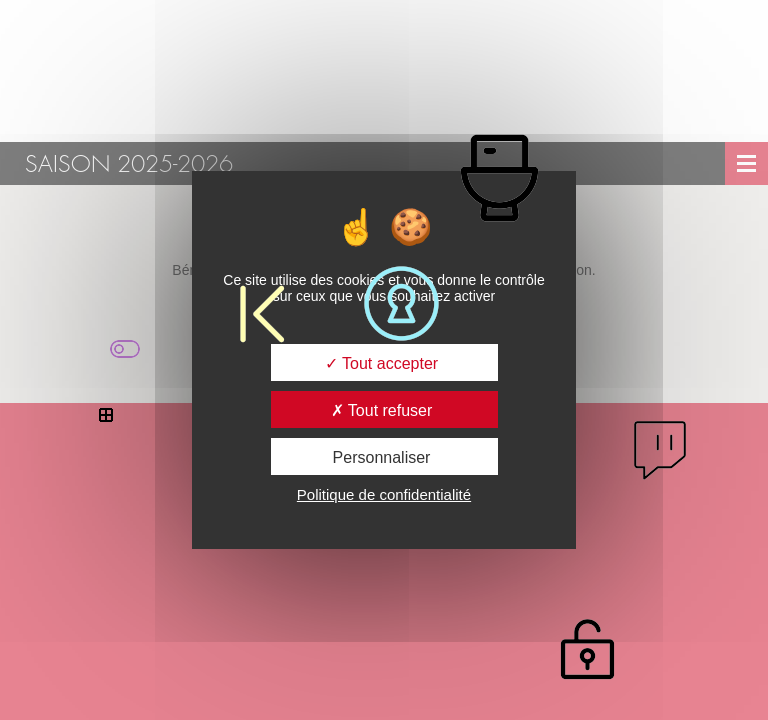  I want to click on indicates restroom location, so click(499, 176).